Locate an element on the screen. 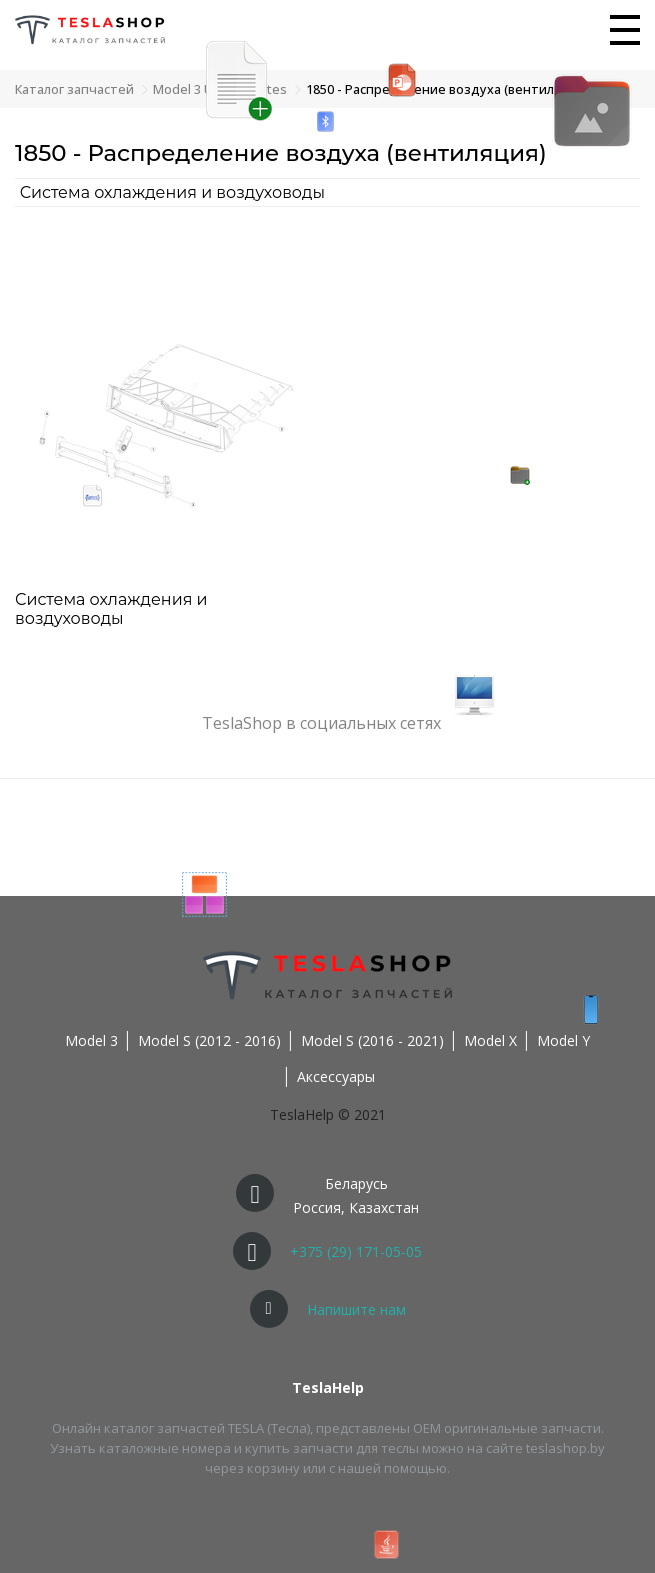 The image size is (655, 1573). create a new folder is located at coordinates (520, 475).